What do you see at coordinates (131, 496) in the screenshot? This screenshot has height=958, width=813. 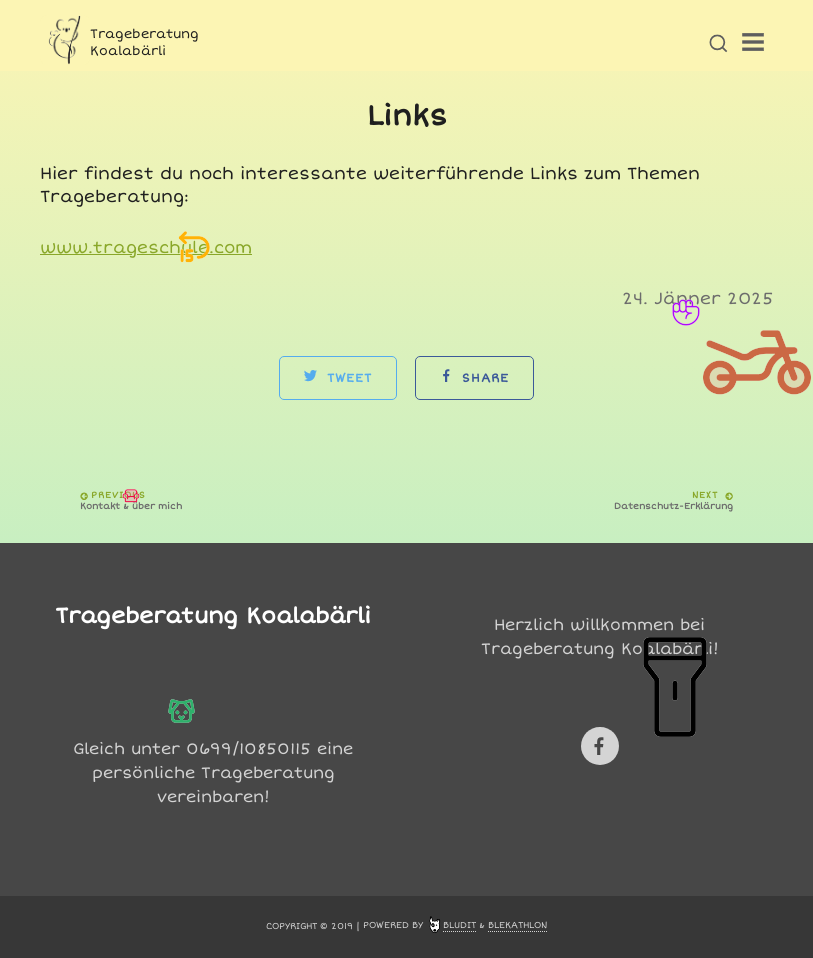 I see `browse furniture or home decor items` at bounding box center [131, 496].